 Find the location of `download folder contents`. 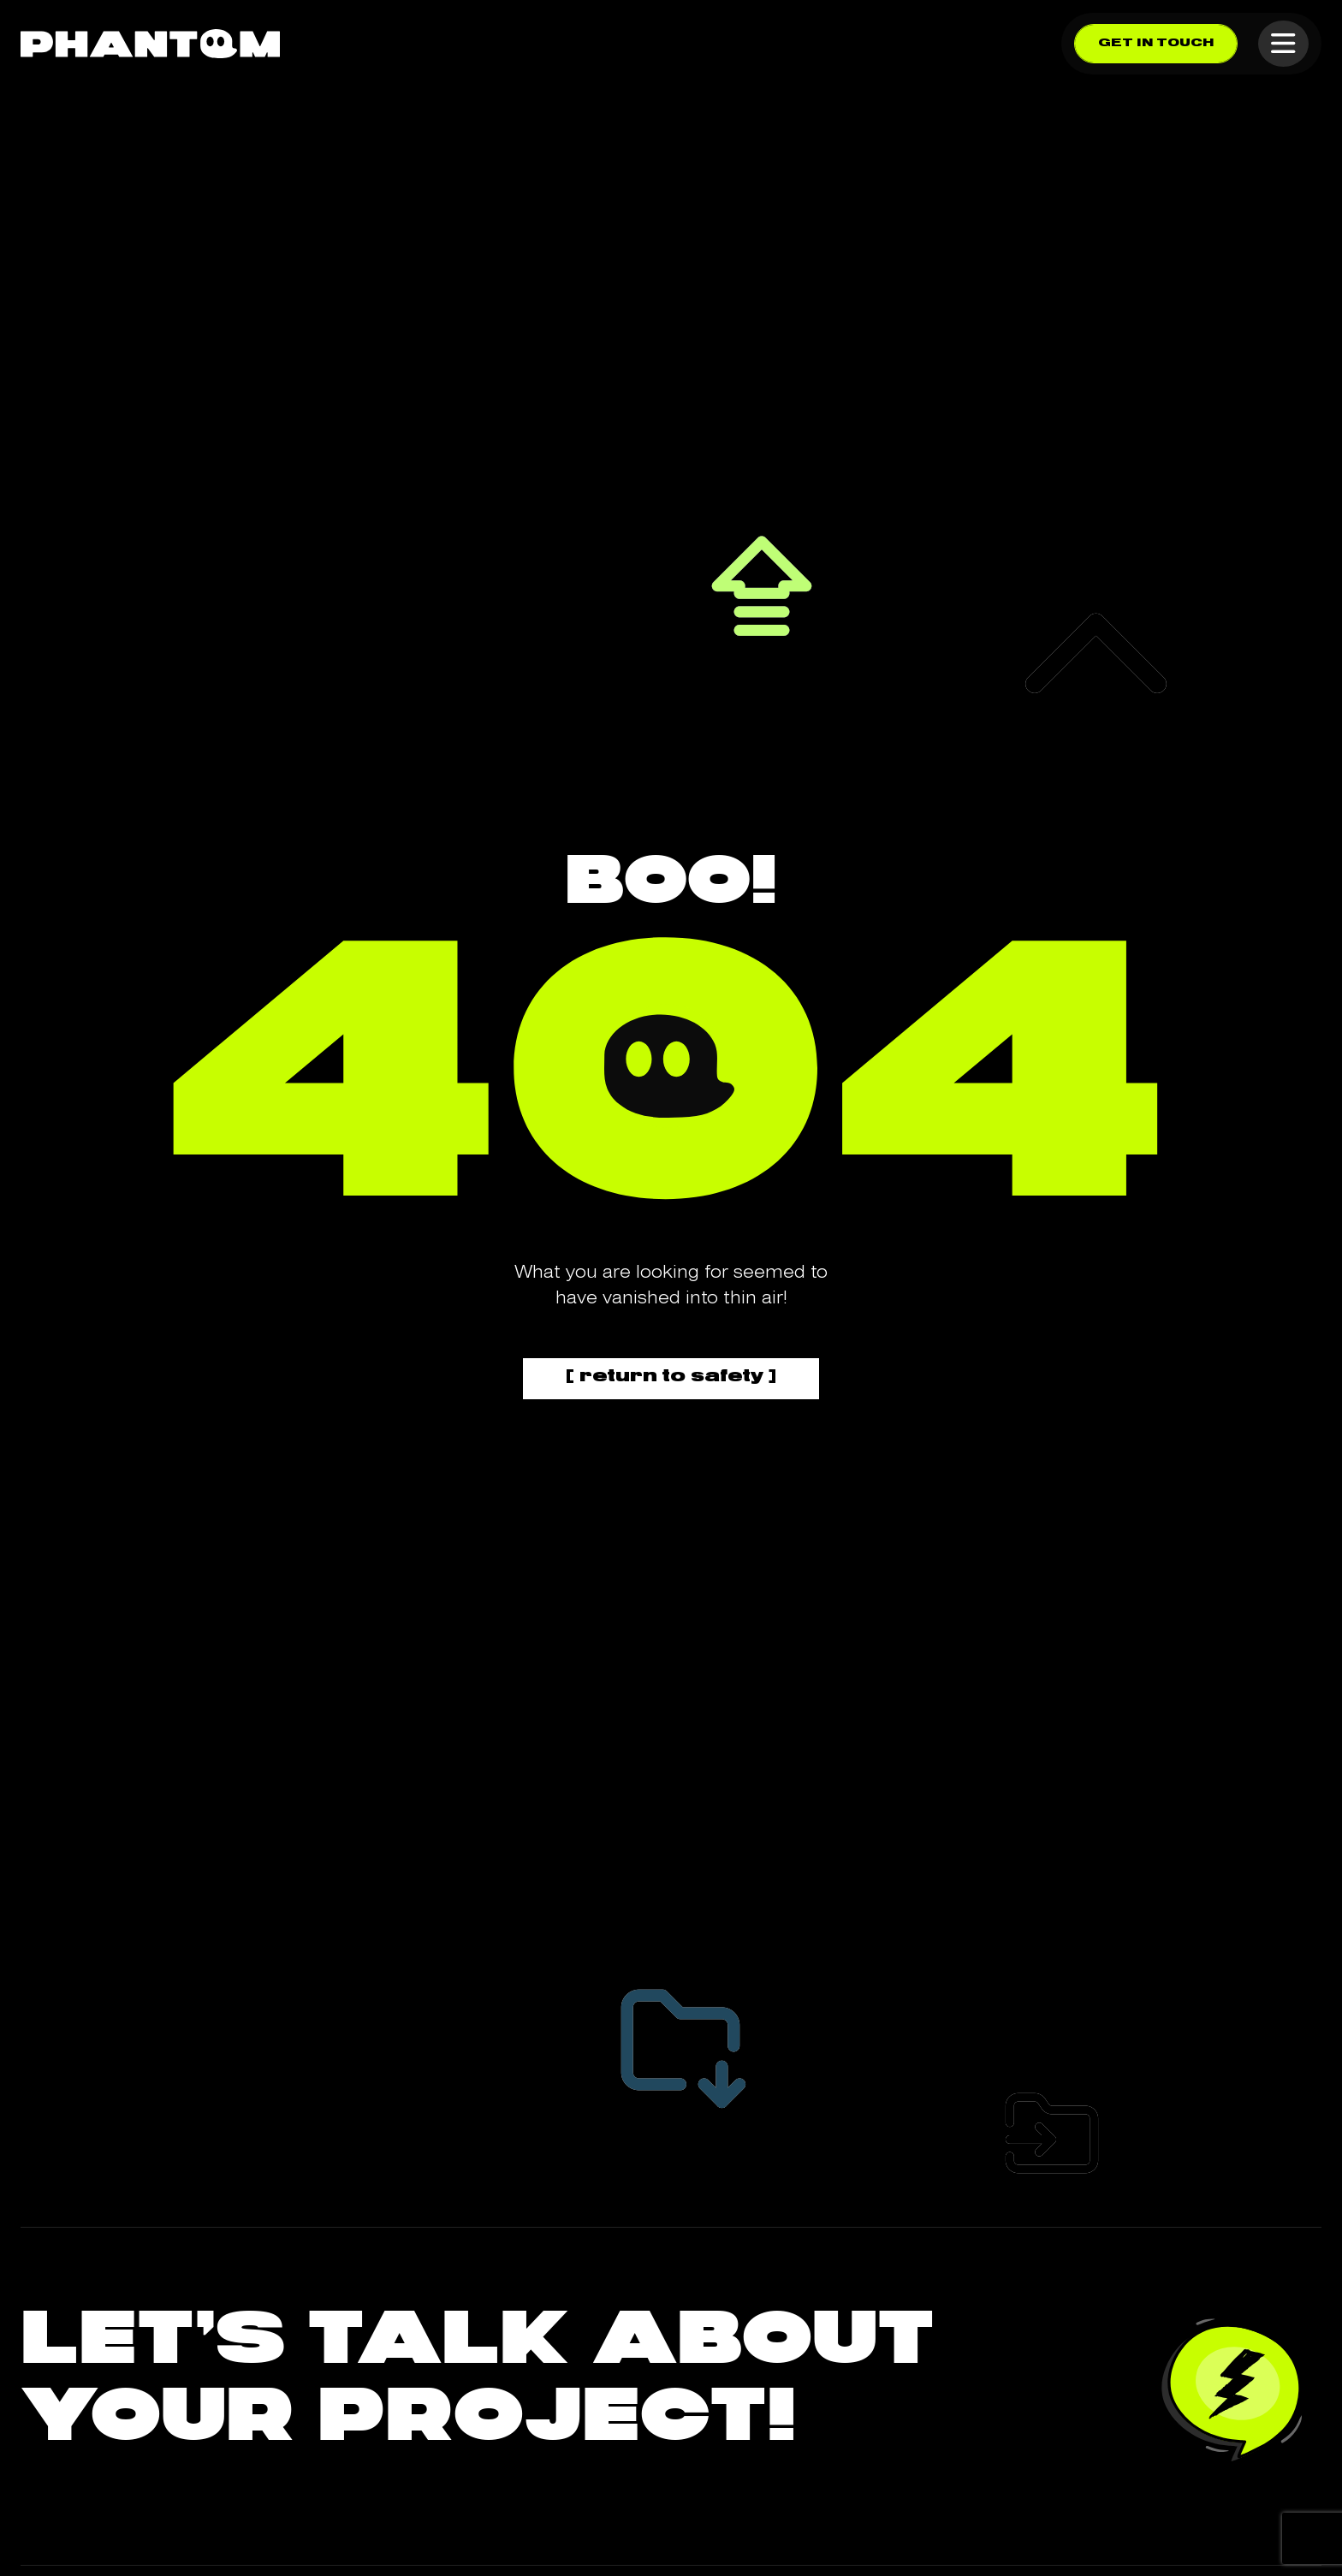

download folder contents is located at coordinates (680, 2043).